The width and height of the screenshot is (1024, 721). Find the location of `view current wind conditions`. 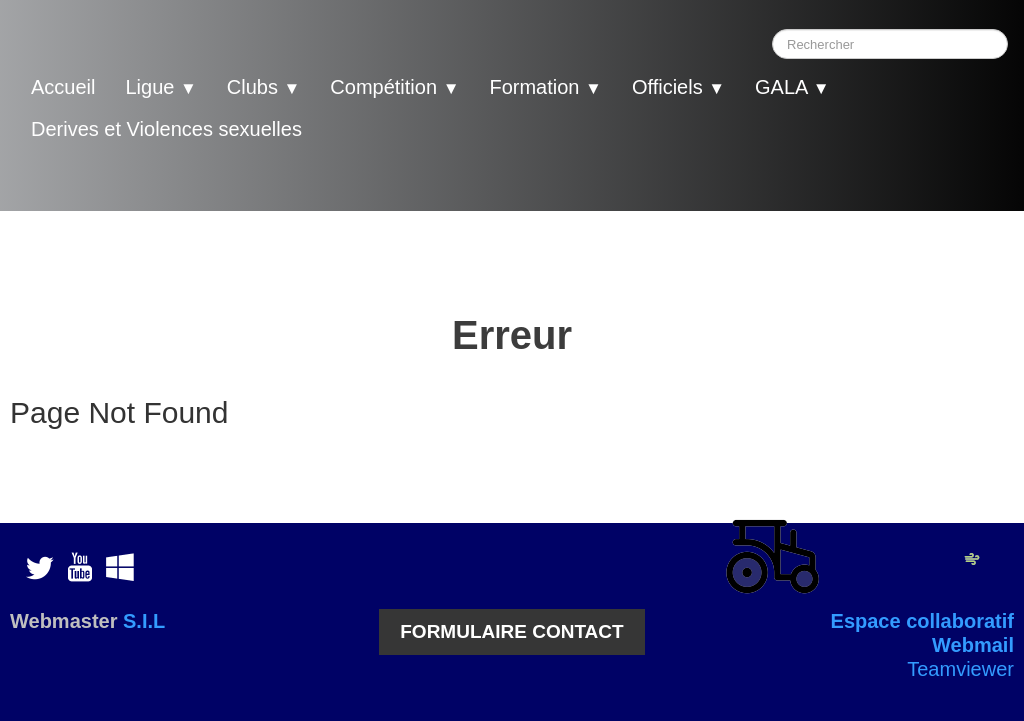

view current wind conditions is located at coordinates (972, 559).